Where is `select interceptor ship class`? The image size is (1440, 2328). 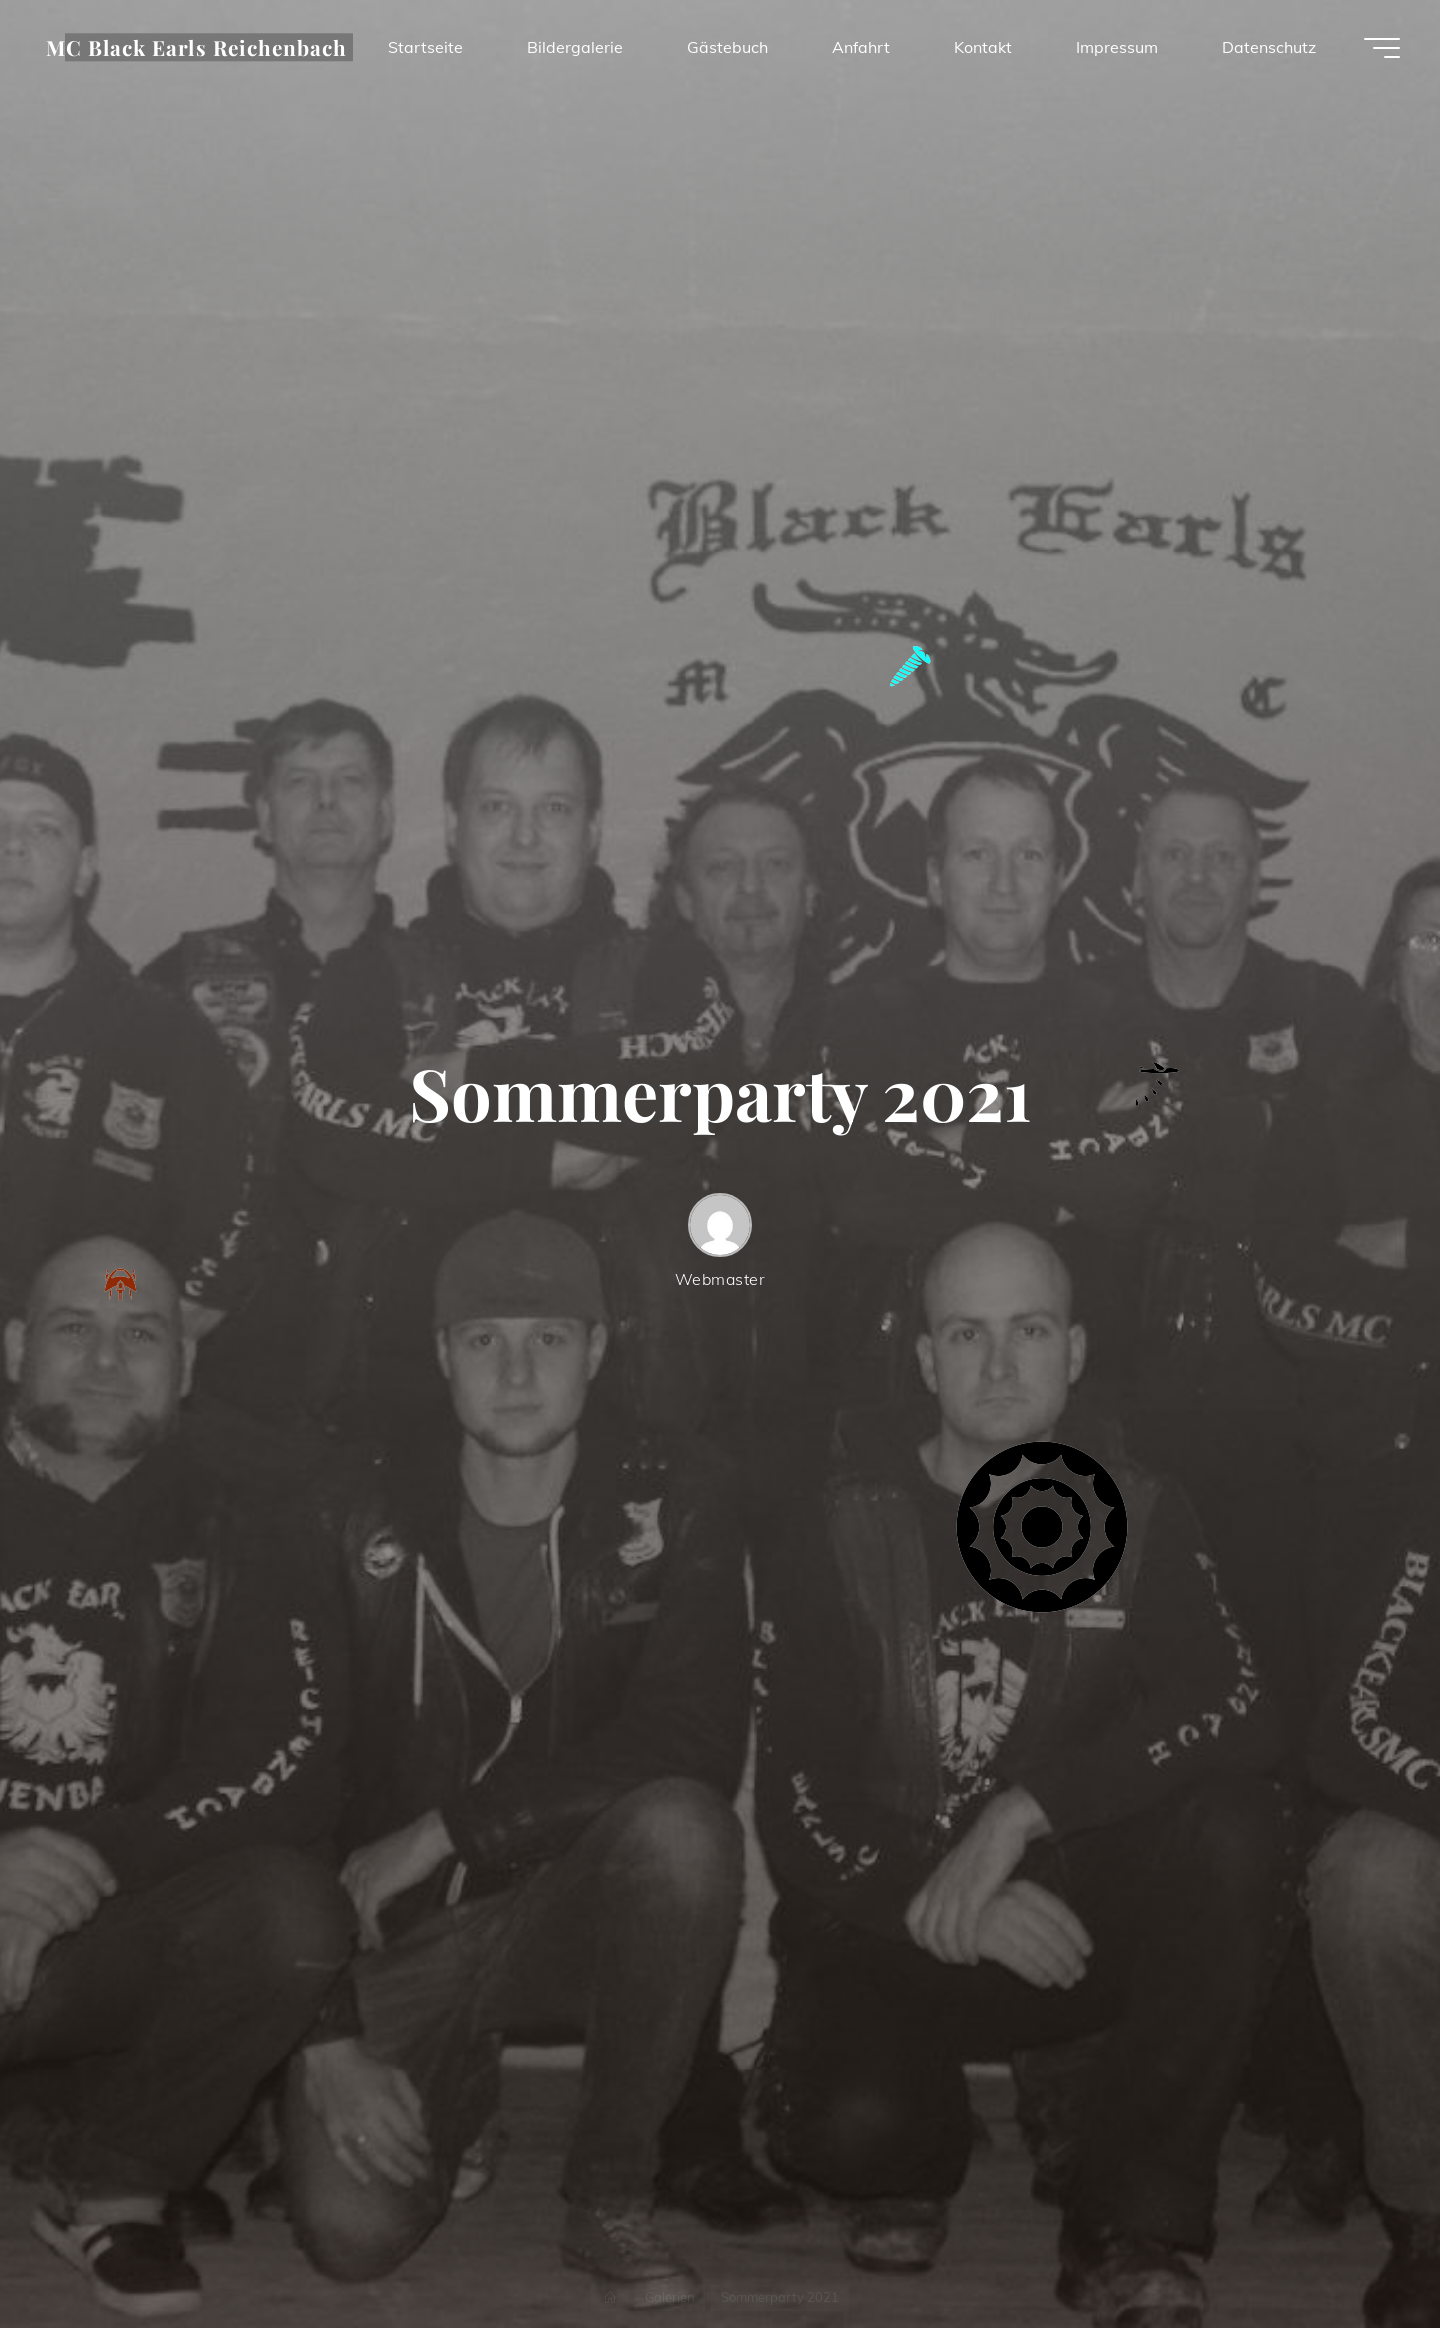
select interceptor ship class is located at coordinates (120, 1284).